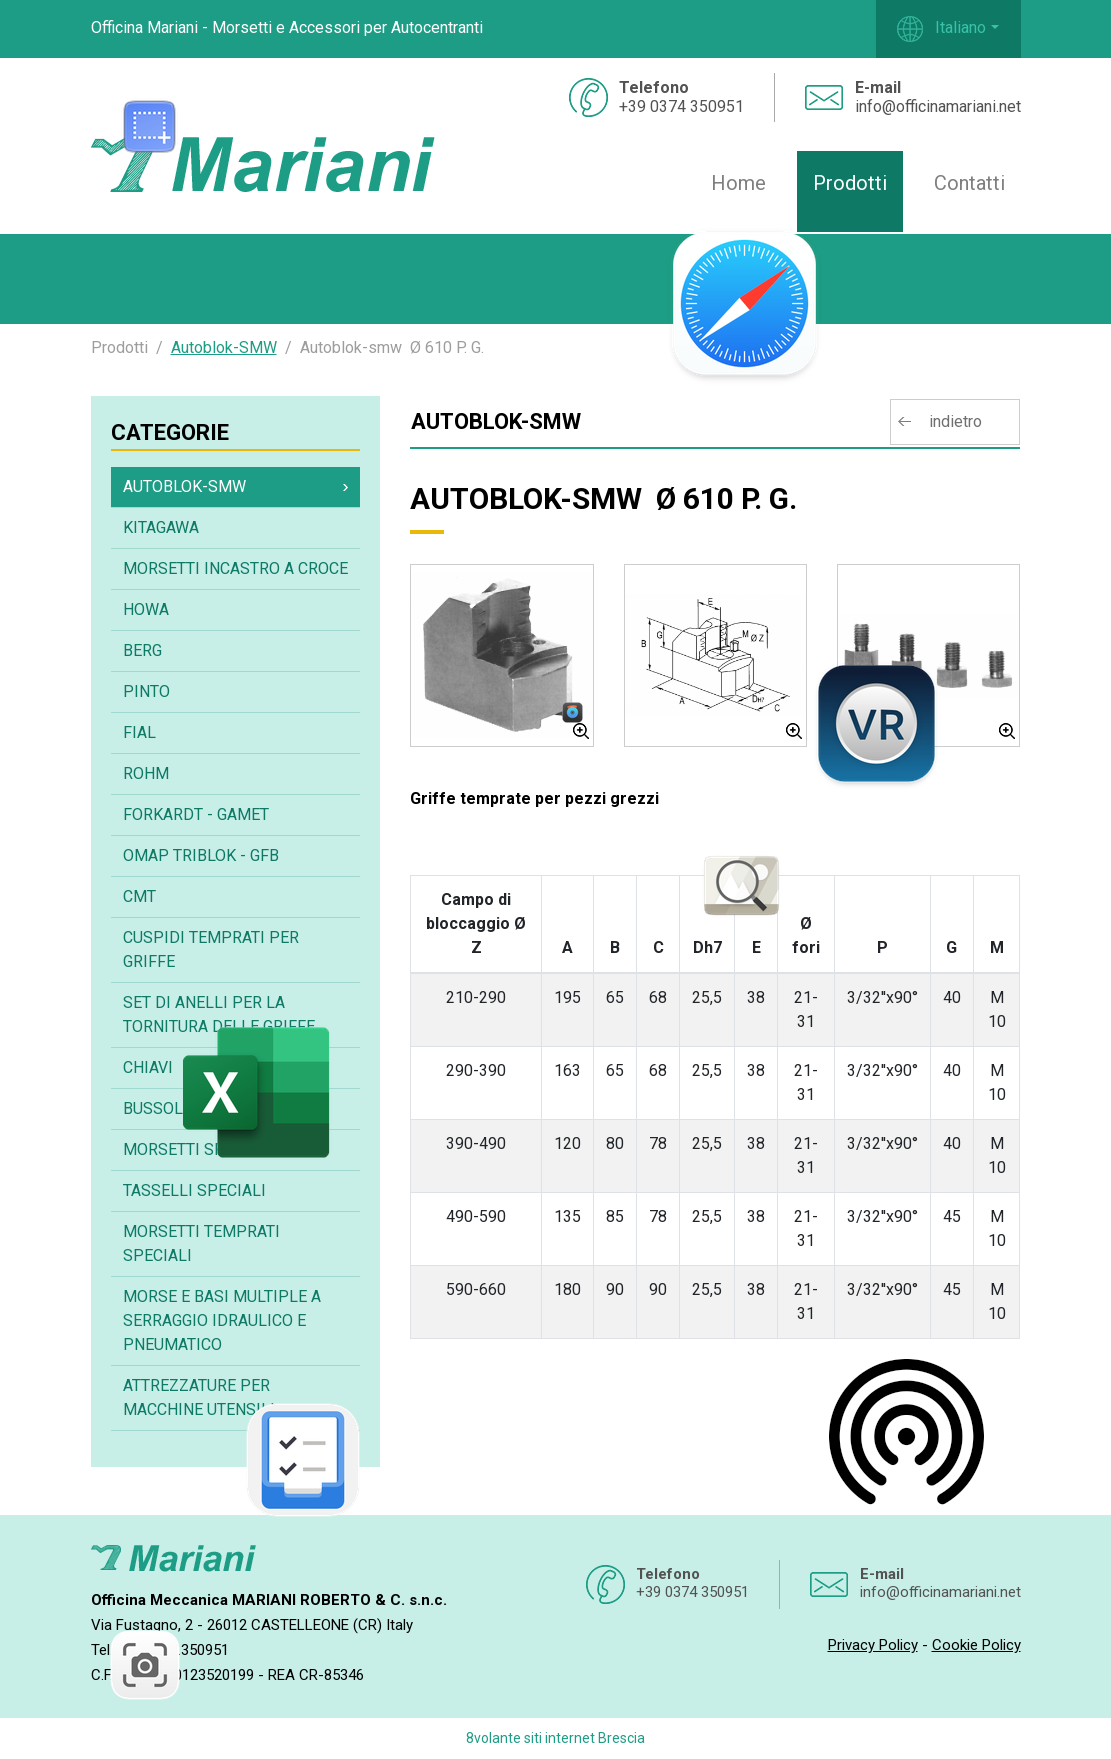 This screenshot has height=1759, width=1111. I want to click on open eye of gnome image viewer, so click(741, 885).